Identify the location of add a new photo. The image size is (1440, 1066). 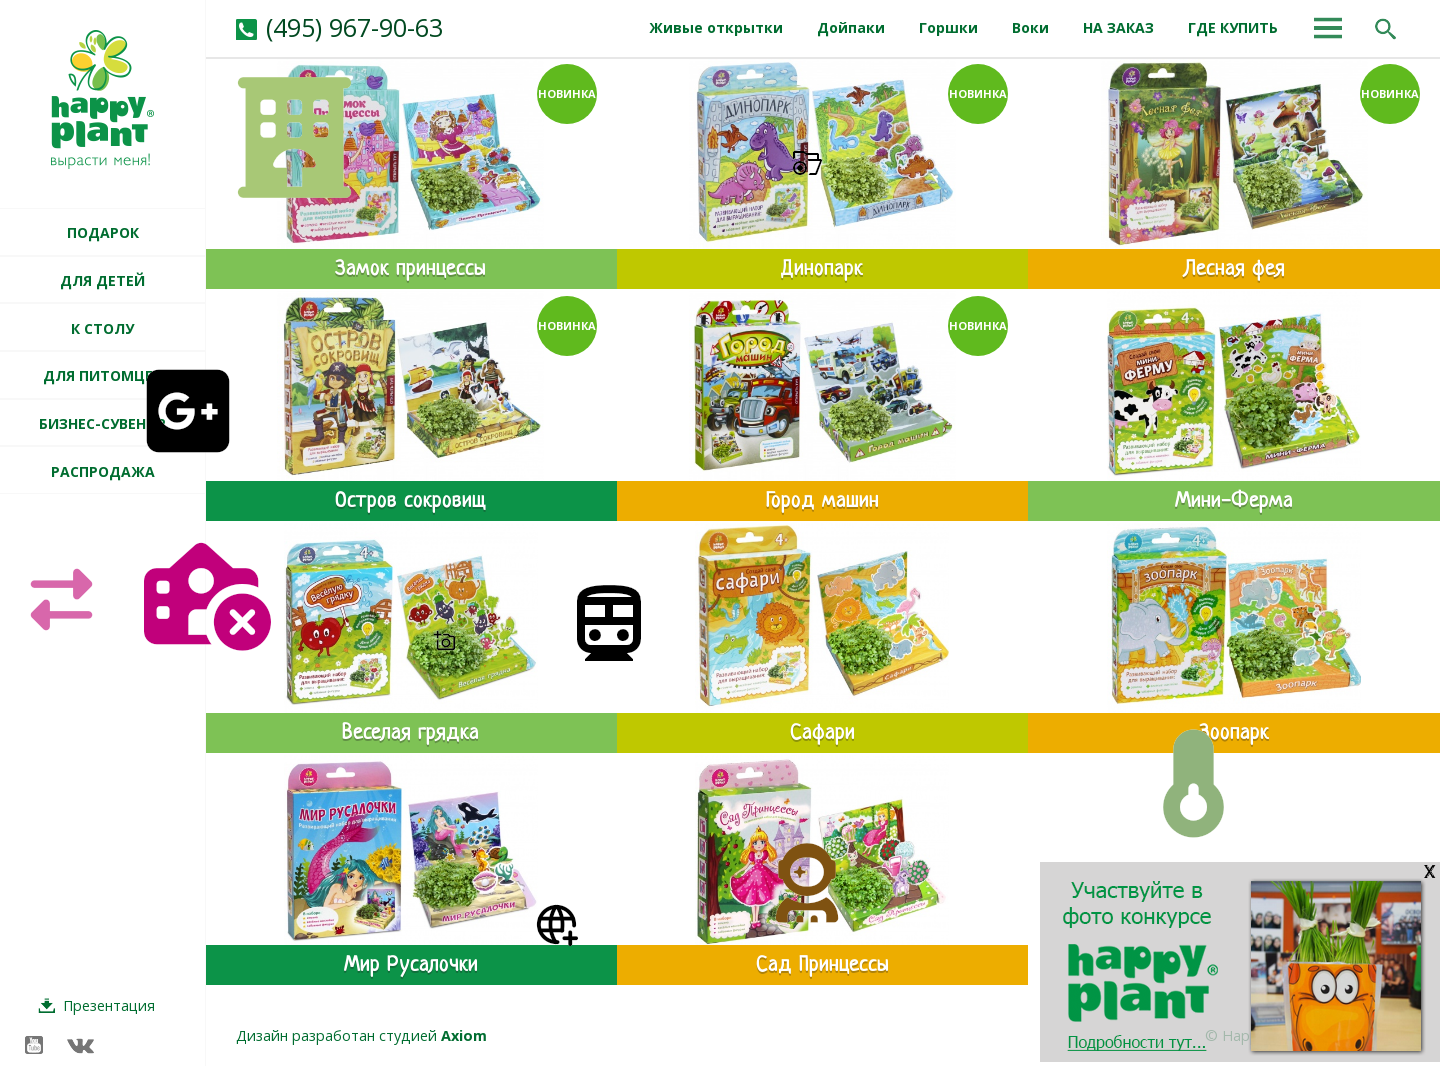
(445, 641).